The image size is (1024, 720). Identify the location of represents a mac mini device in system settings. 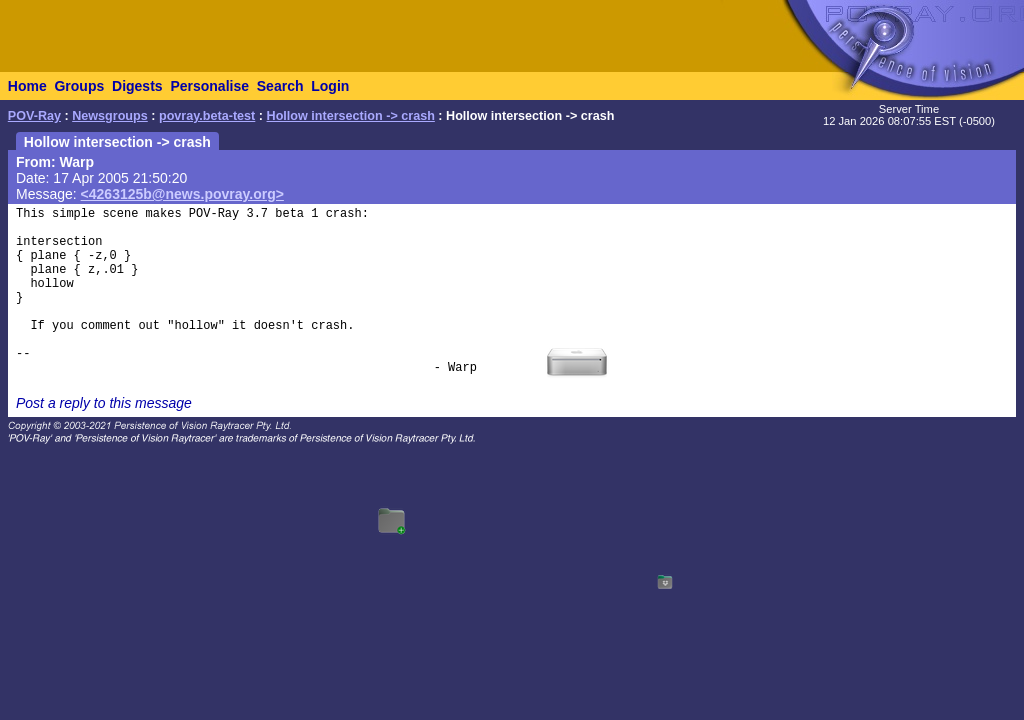
(577, 357).